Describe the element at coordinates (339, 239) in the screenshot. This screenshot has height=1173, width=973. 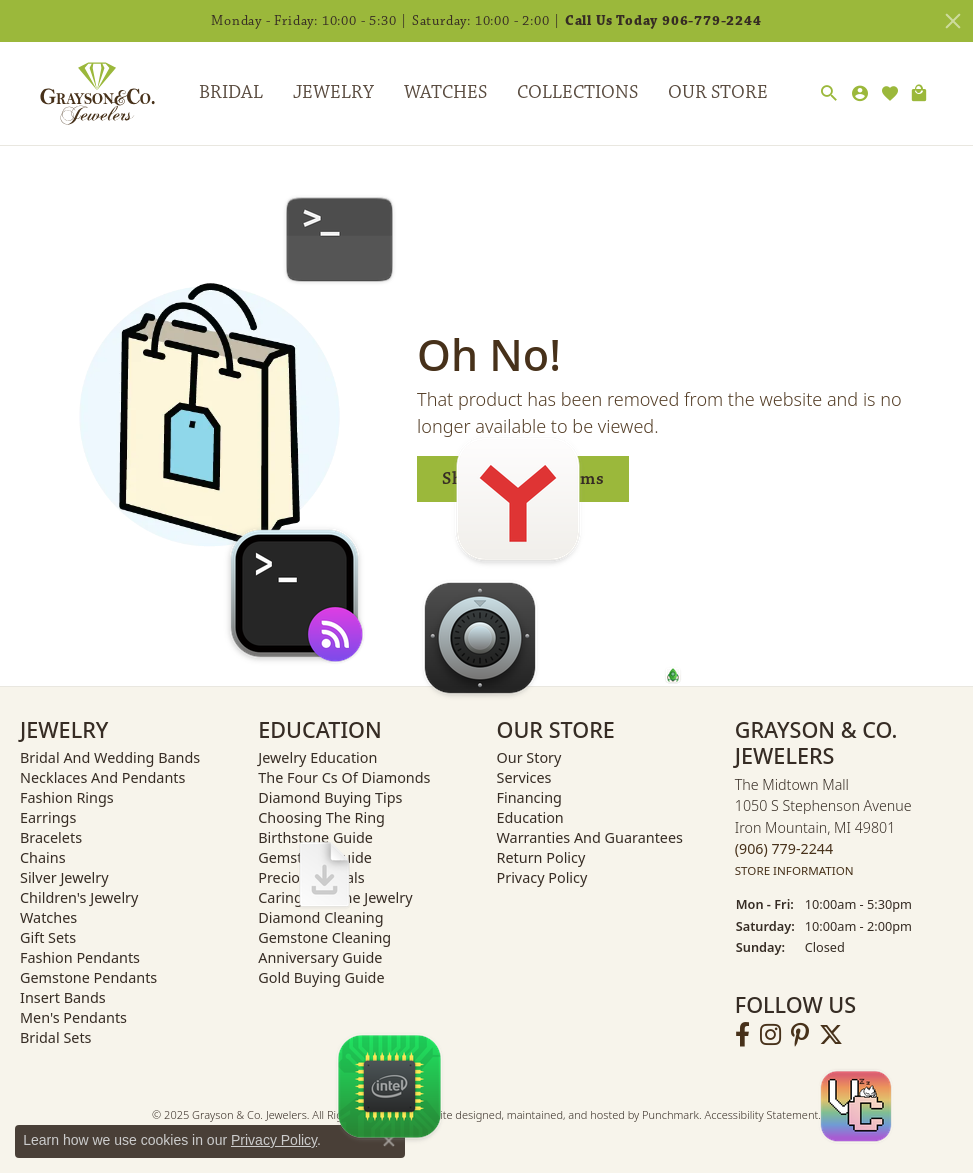
I see `open the terminal application` at that location.